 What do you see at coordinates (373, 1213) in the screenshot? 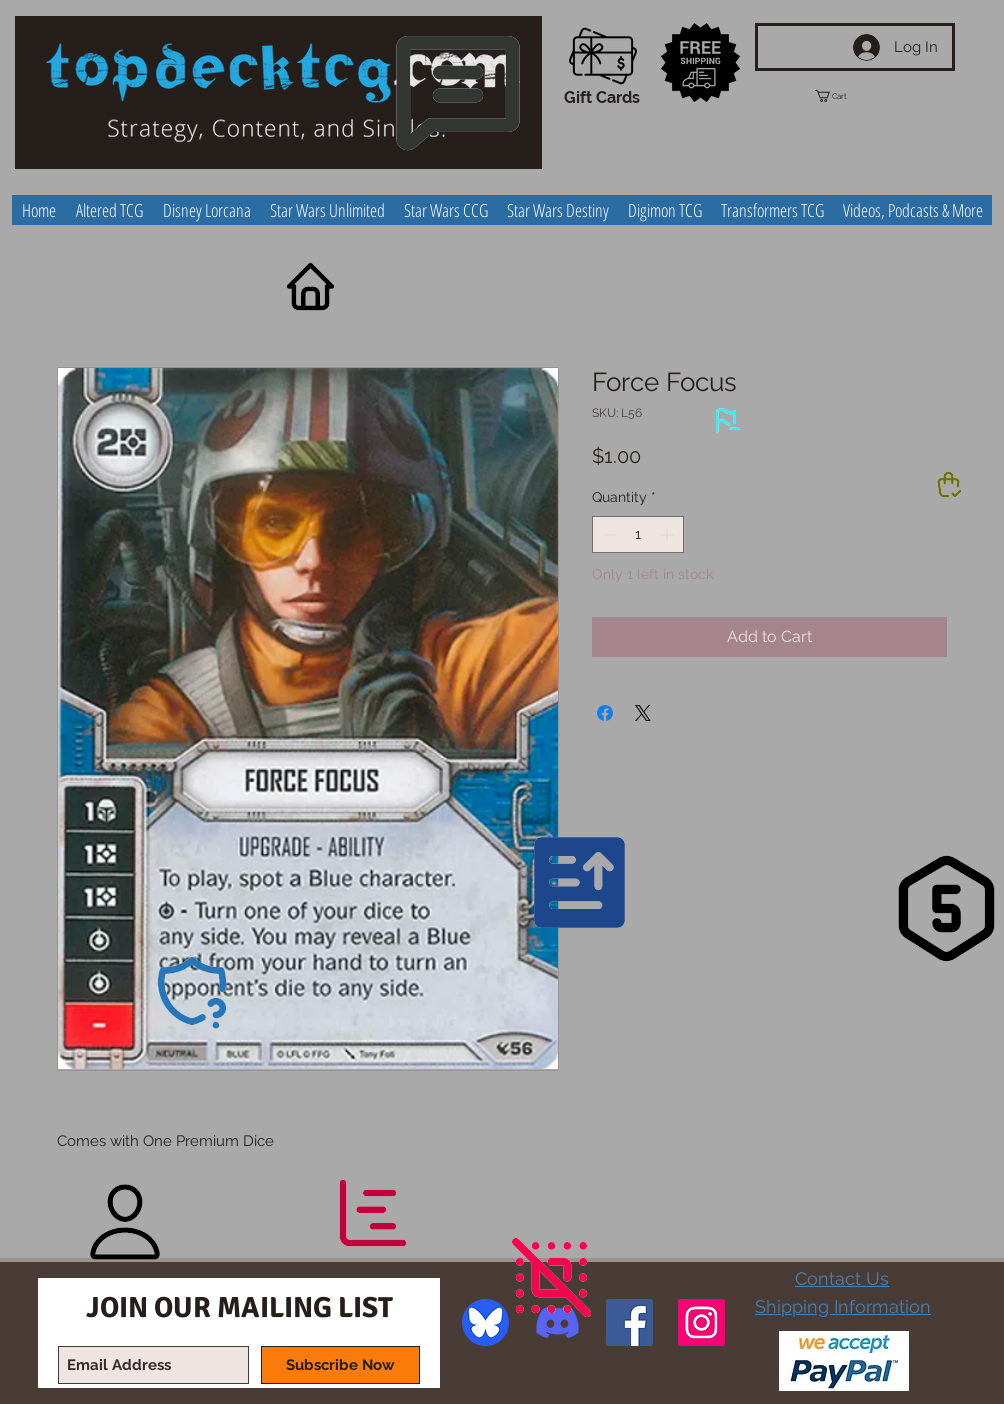
I see `view project timeline or schedule` at bounding box center [373, 1213].